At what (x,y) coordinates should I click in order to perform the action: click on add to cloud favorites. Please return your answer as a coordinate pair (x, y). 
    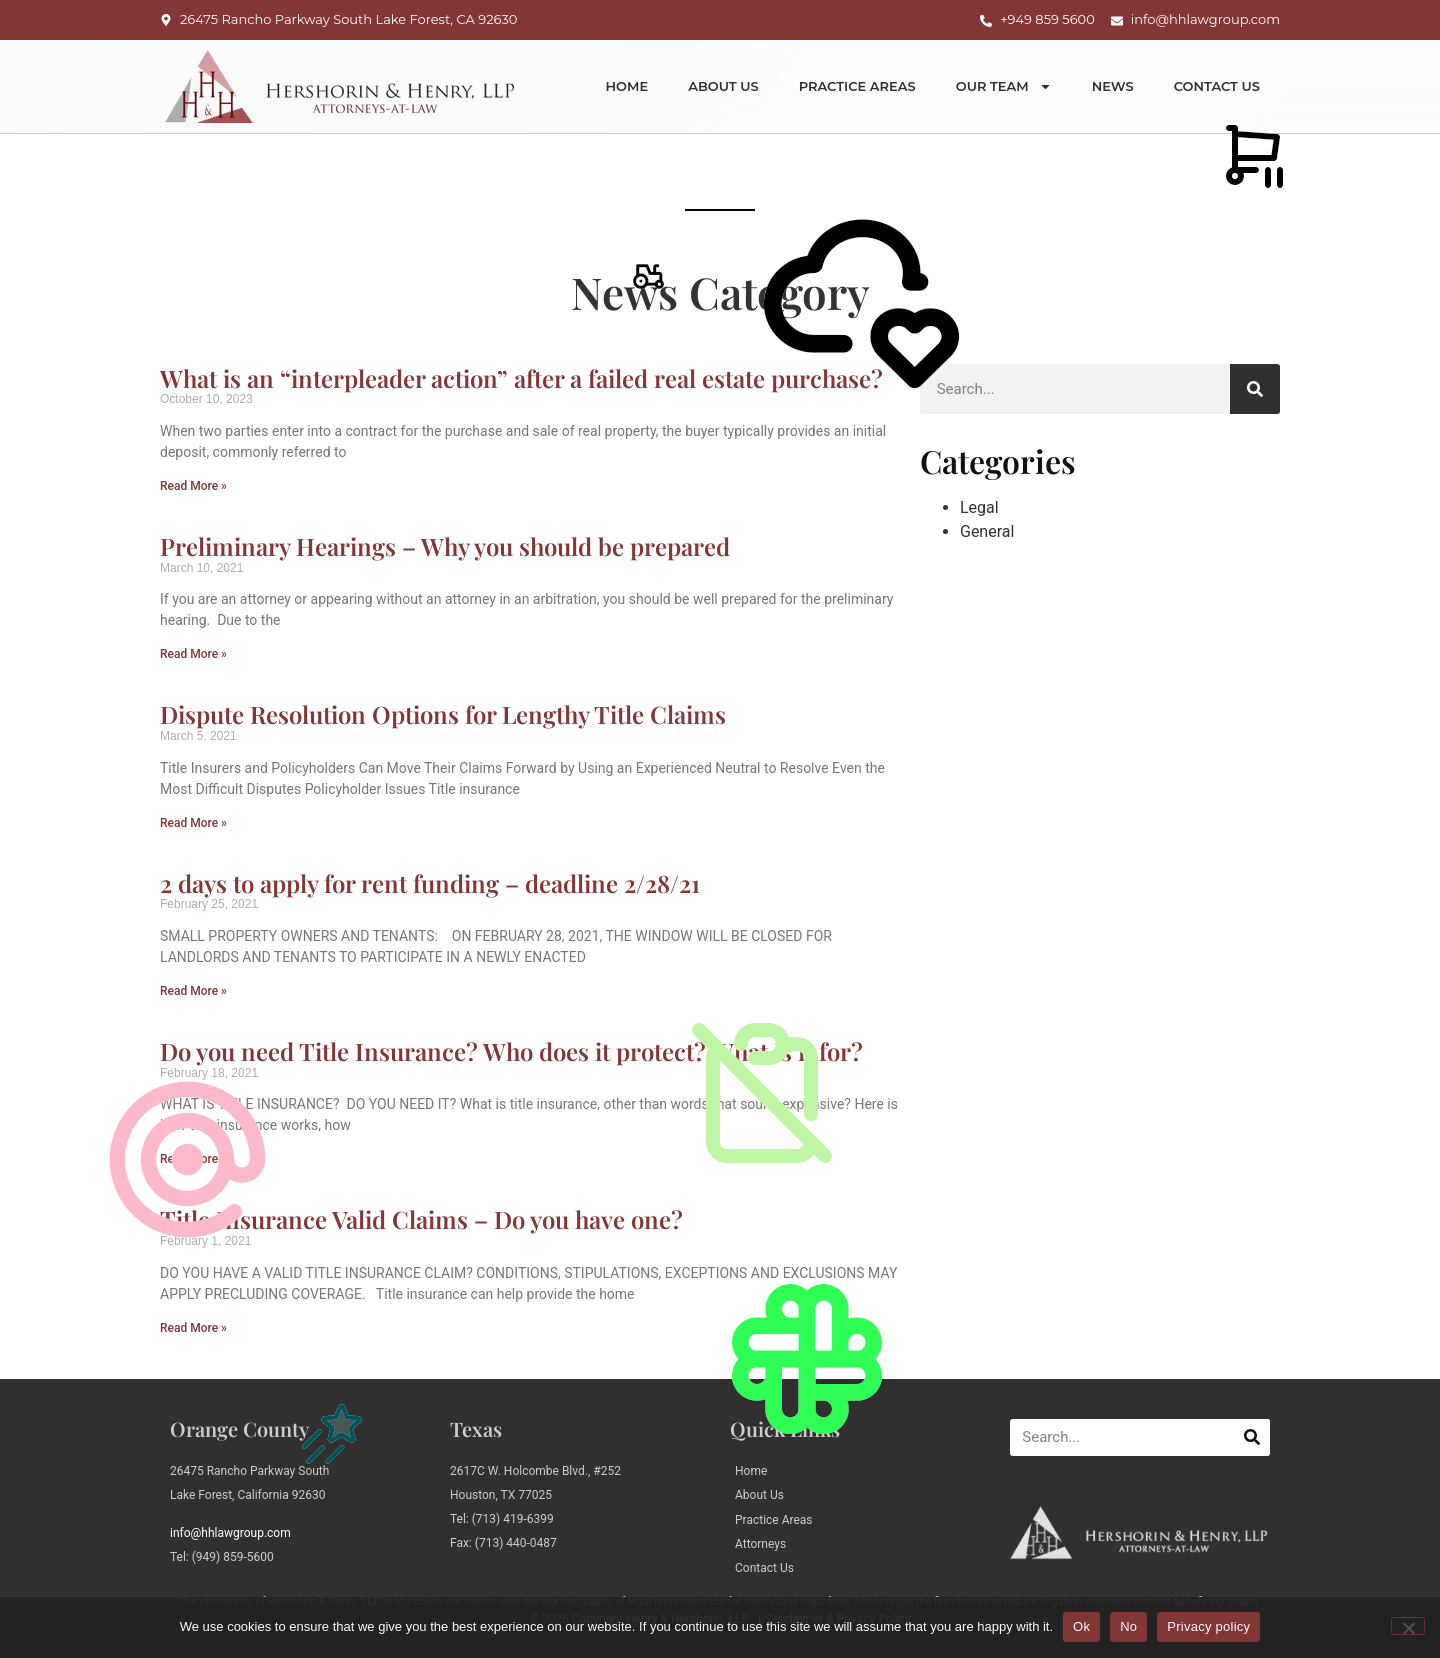
    Looking at the image, I should click on (861, 290).